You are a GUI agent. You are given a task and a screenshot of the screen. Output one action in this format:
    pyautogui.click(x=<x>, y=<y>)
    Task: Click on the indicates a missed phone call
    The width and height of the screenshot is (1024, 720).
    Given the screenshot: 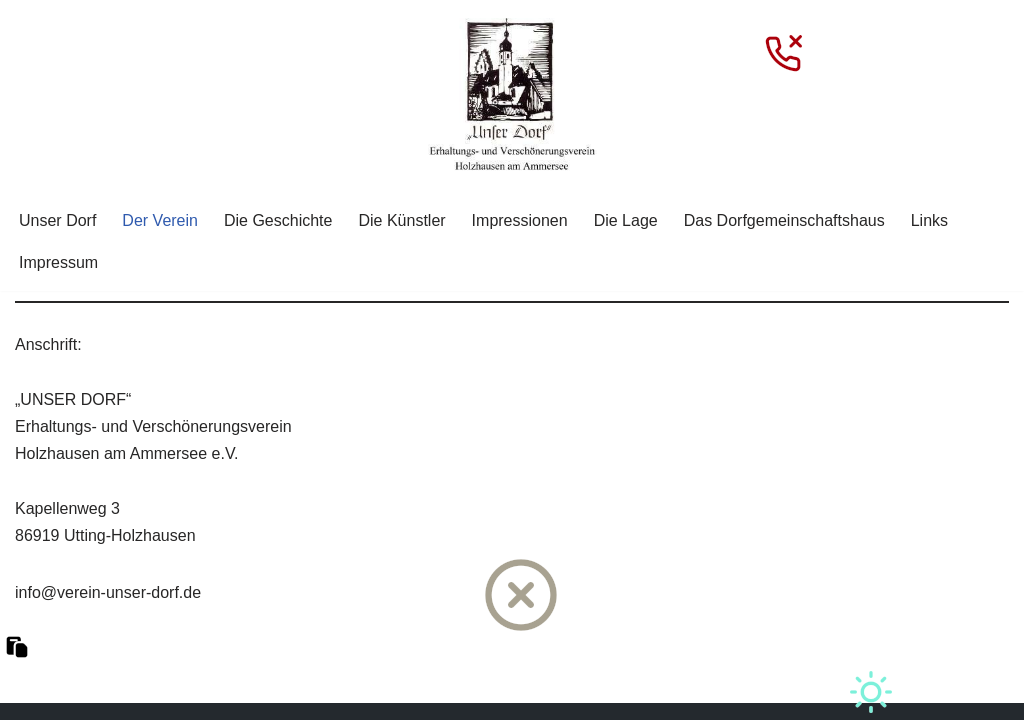 What is the action you would take?
    pyautogui.click(x=783, y=54)
    